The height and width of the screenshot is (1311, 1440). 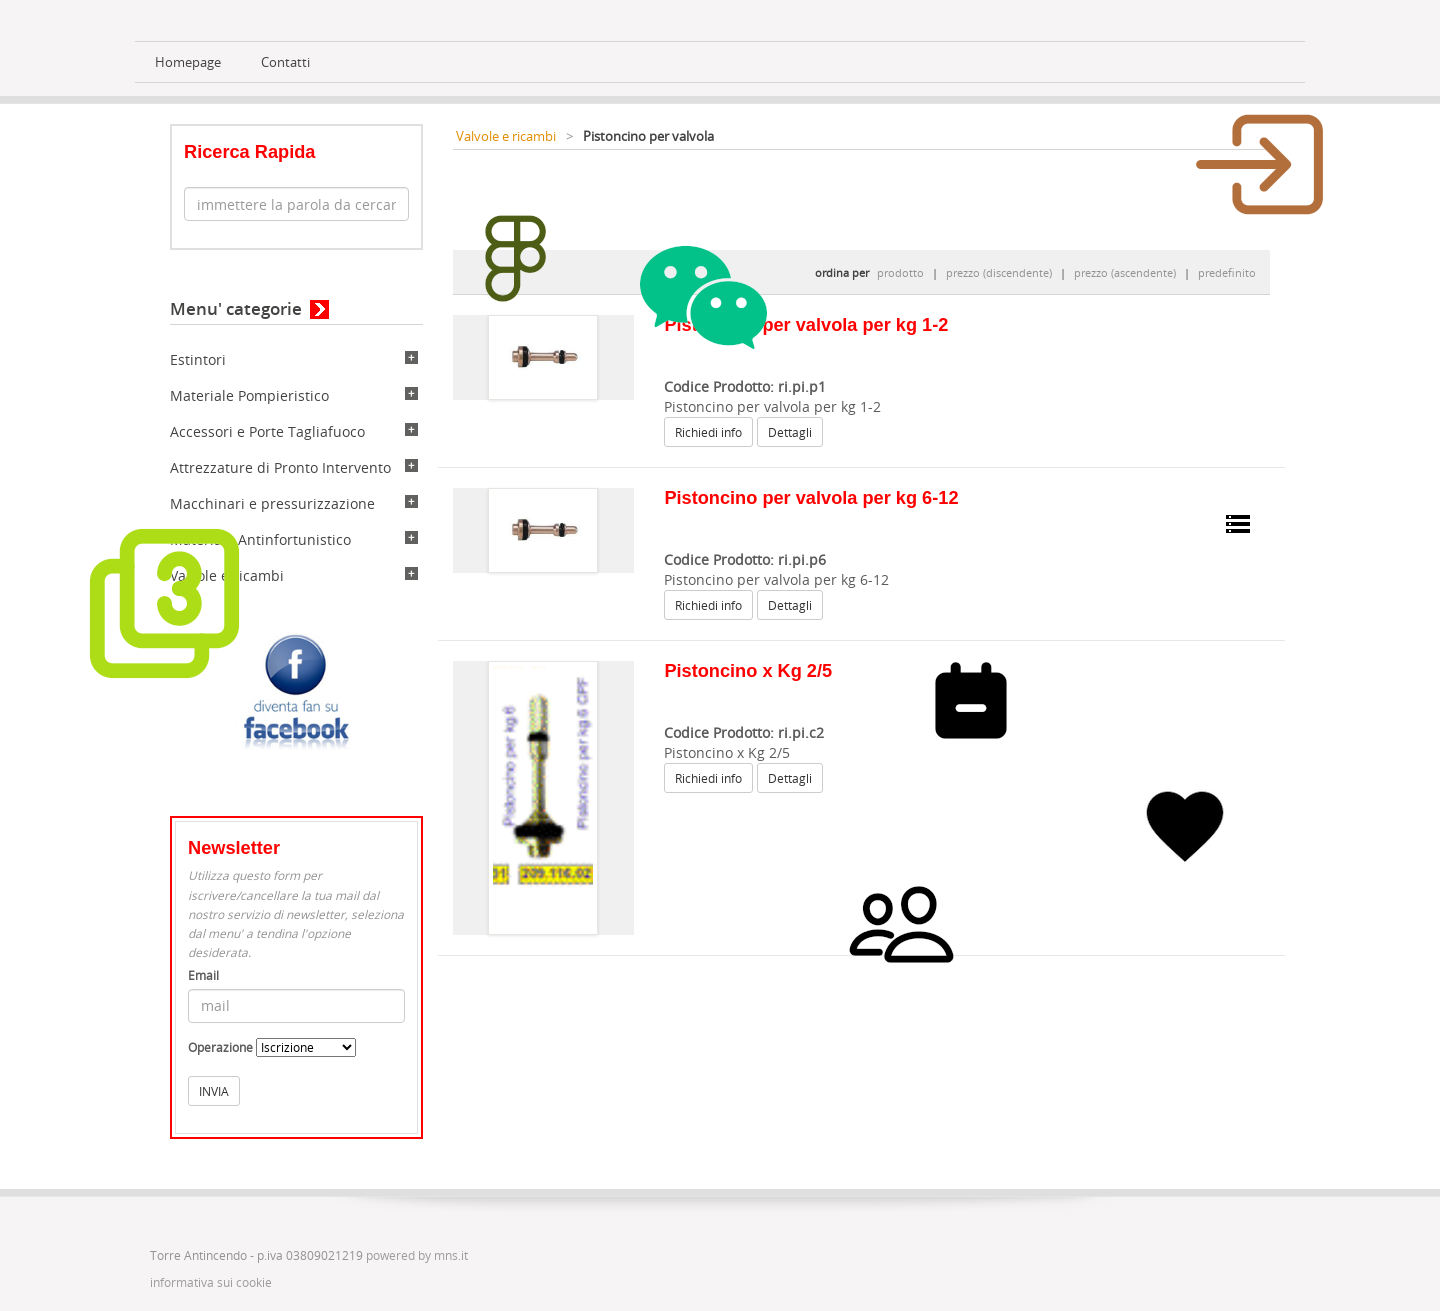 I want to click on log in to your account, so click(x=1259, y=164).